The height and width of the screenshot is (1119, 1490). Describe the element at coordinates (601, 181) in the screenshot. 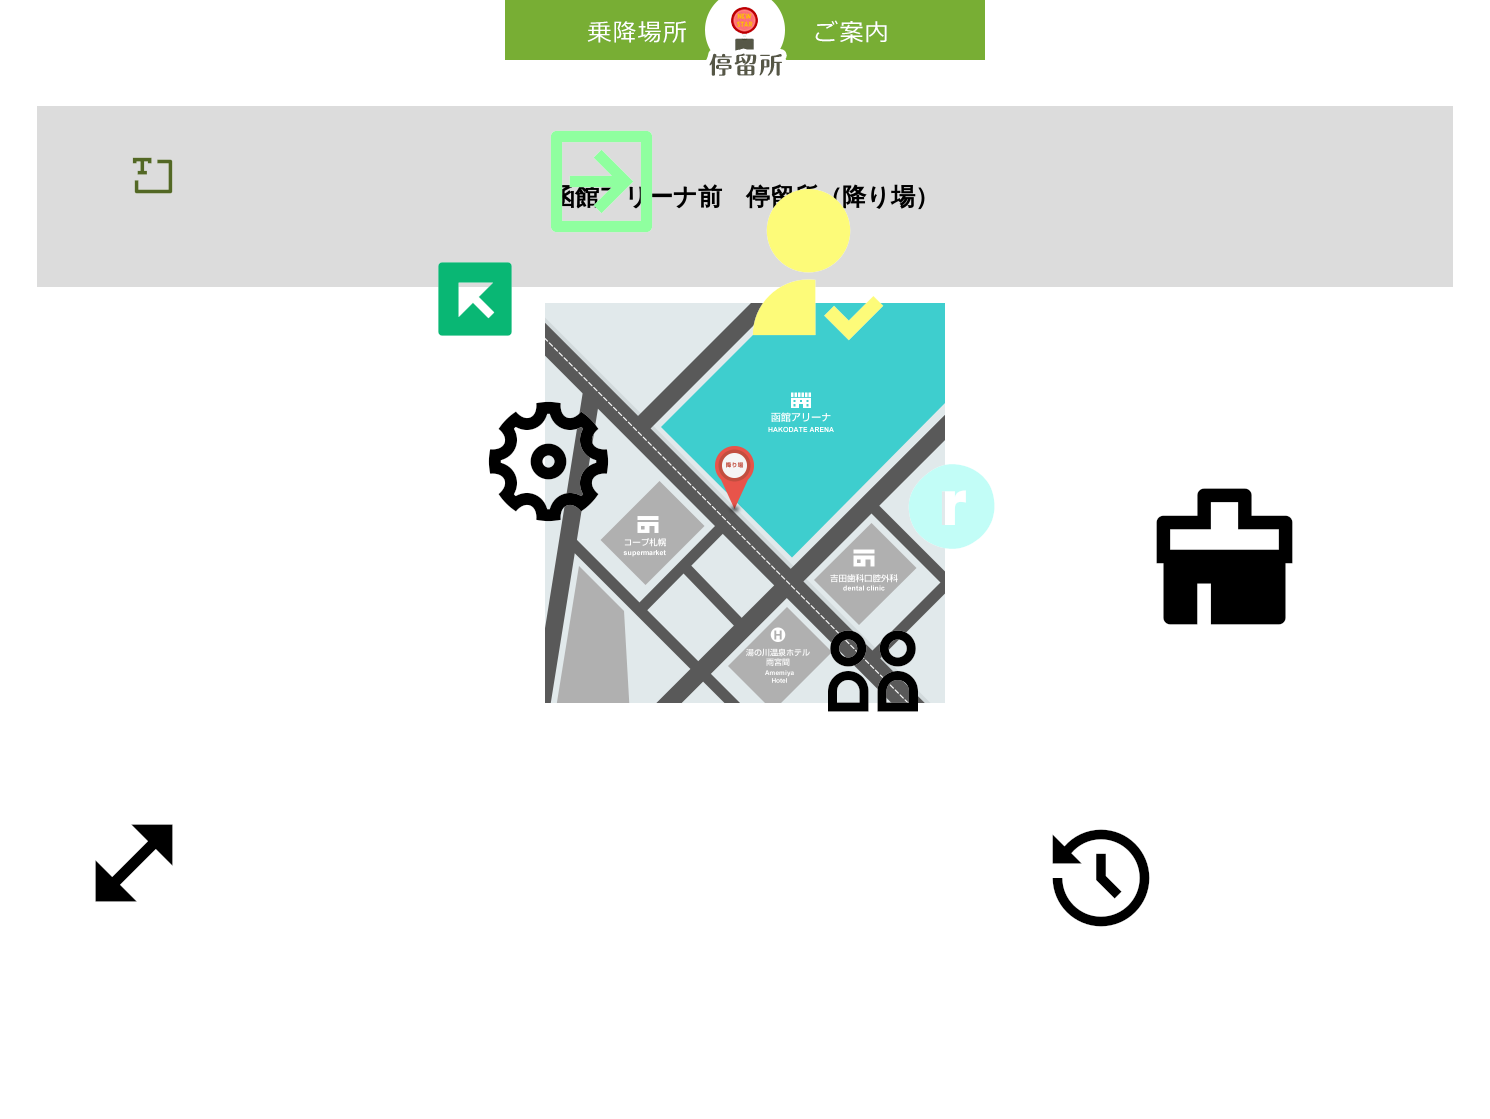

I see `navigate to the next item or screen` at that location.